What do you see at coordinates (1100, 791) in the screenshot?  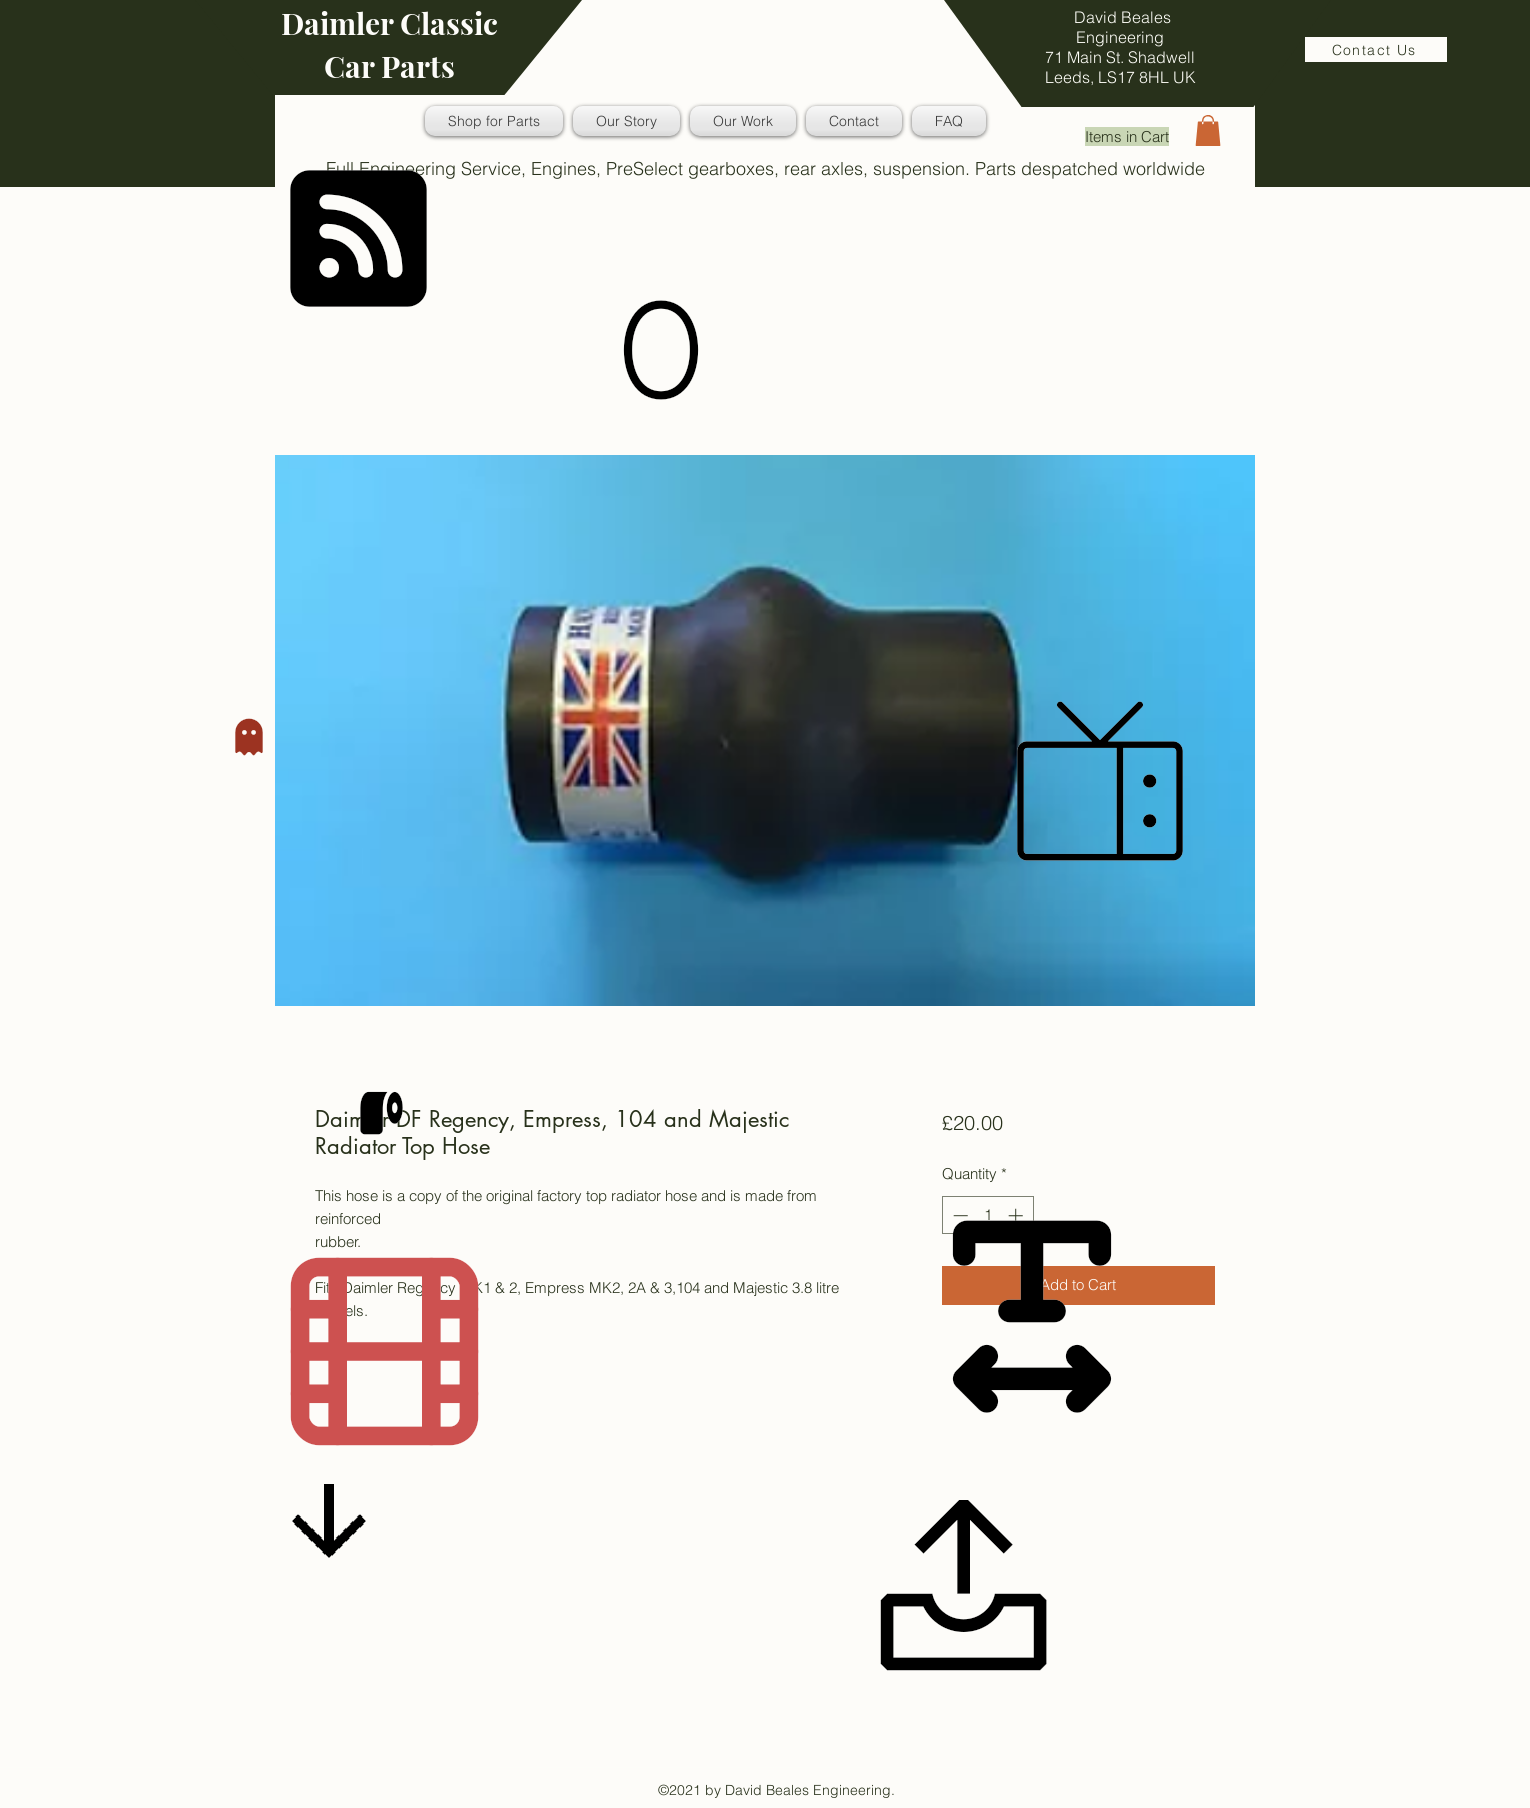 I see `access TV or video streaming features` at bounding box center [1100, 791].